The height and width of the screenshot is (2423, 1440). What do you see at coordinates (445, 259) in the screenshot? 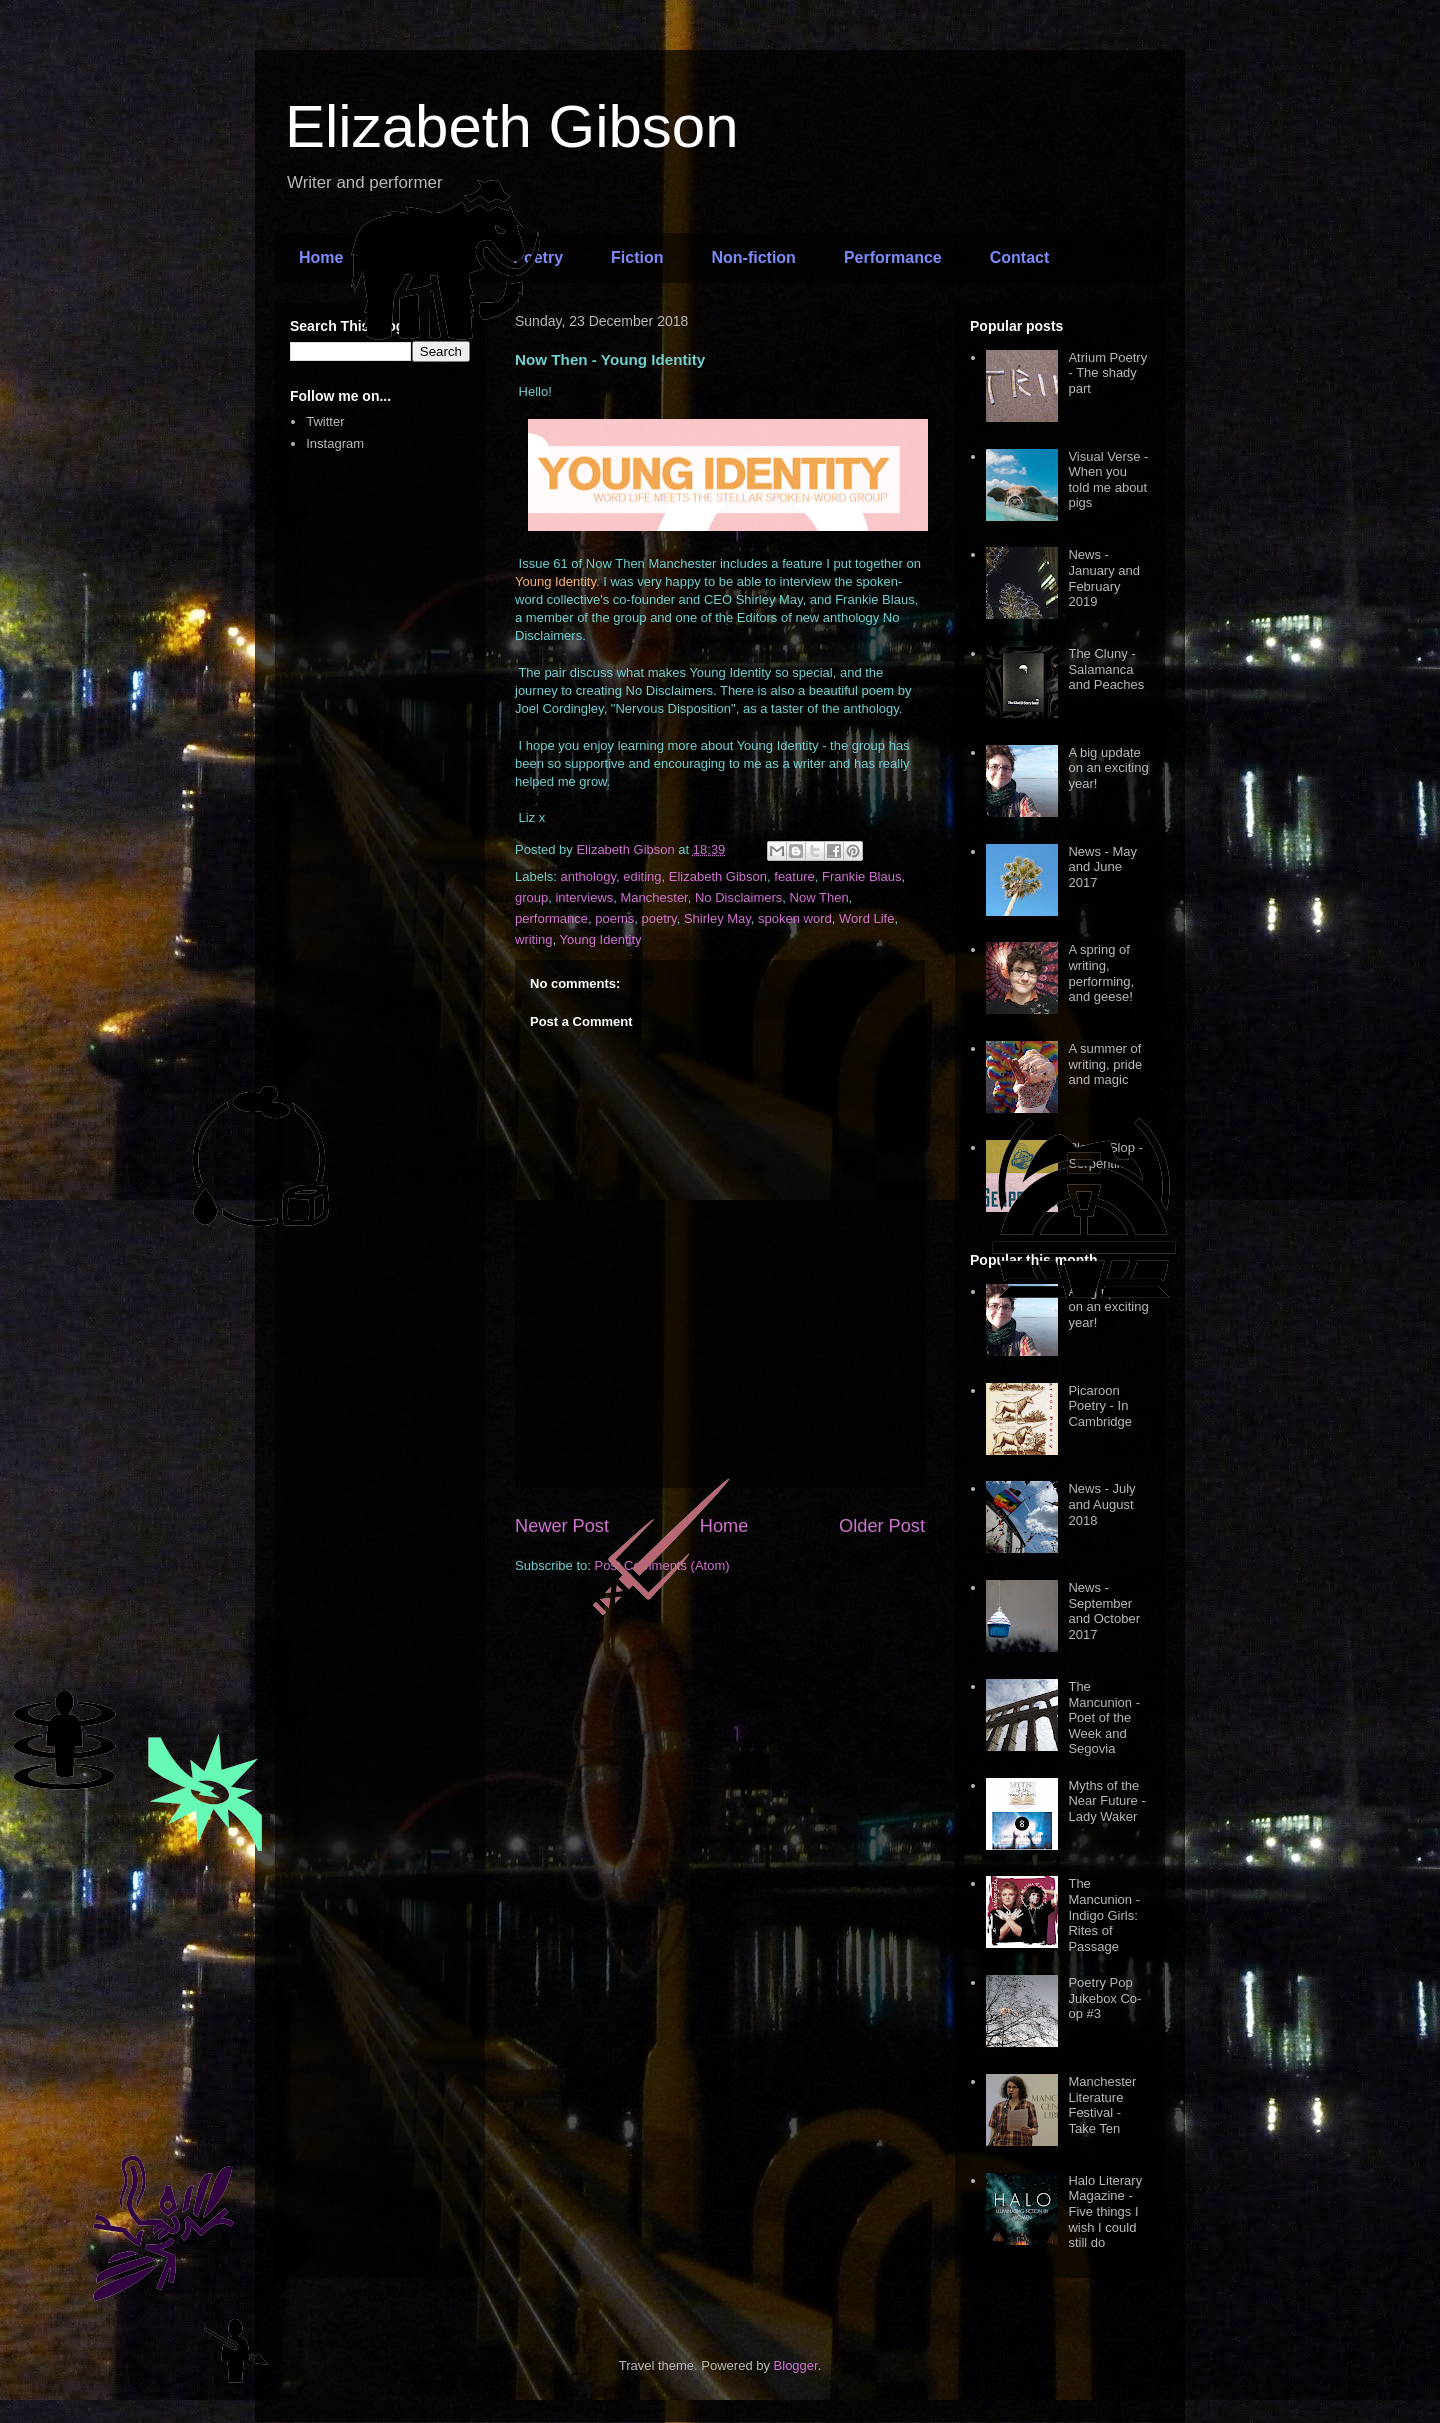
I see `prehistoric or ice age themed game category` at bounding box center [445, 259].